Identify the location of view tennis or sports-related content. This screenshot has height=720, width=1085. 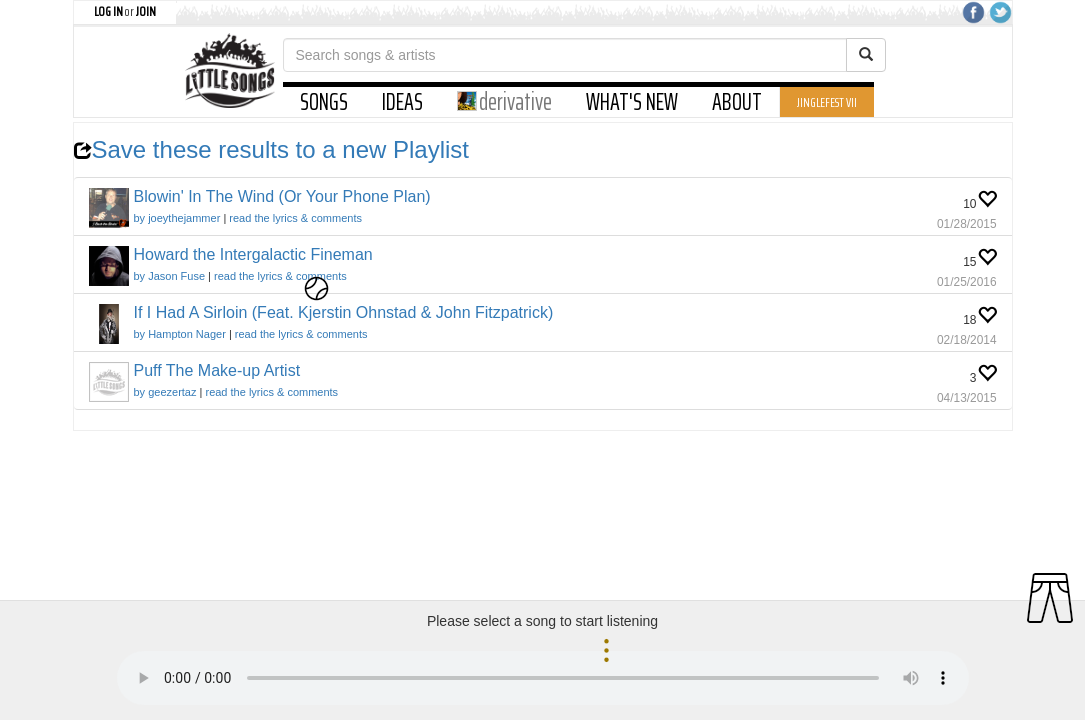
(316, 288).